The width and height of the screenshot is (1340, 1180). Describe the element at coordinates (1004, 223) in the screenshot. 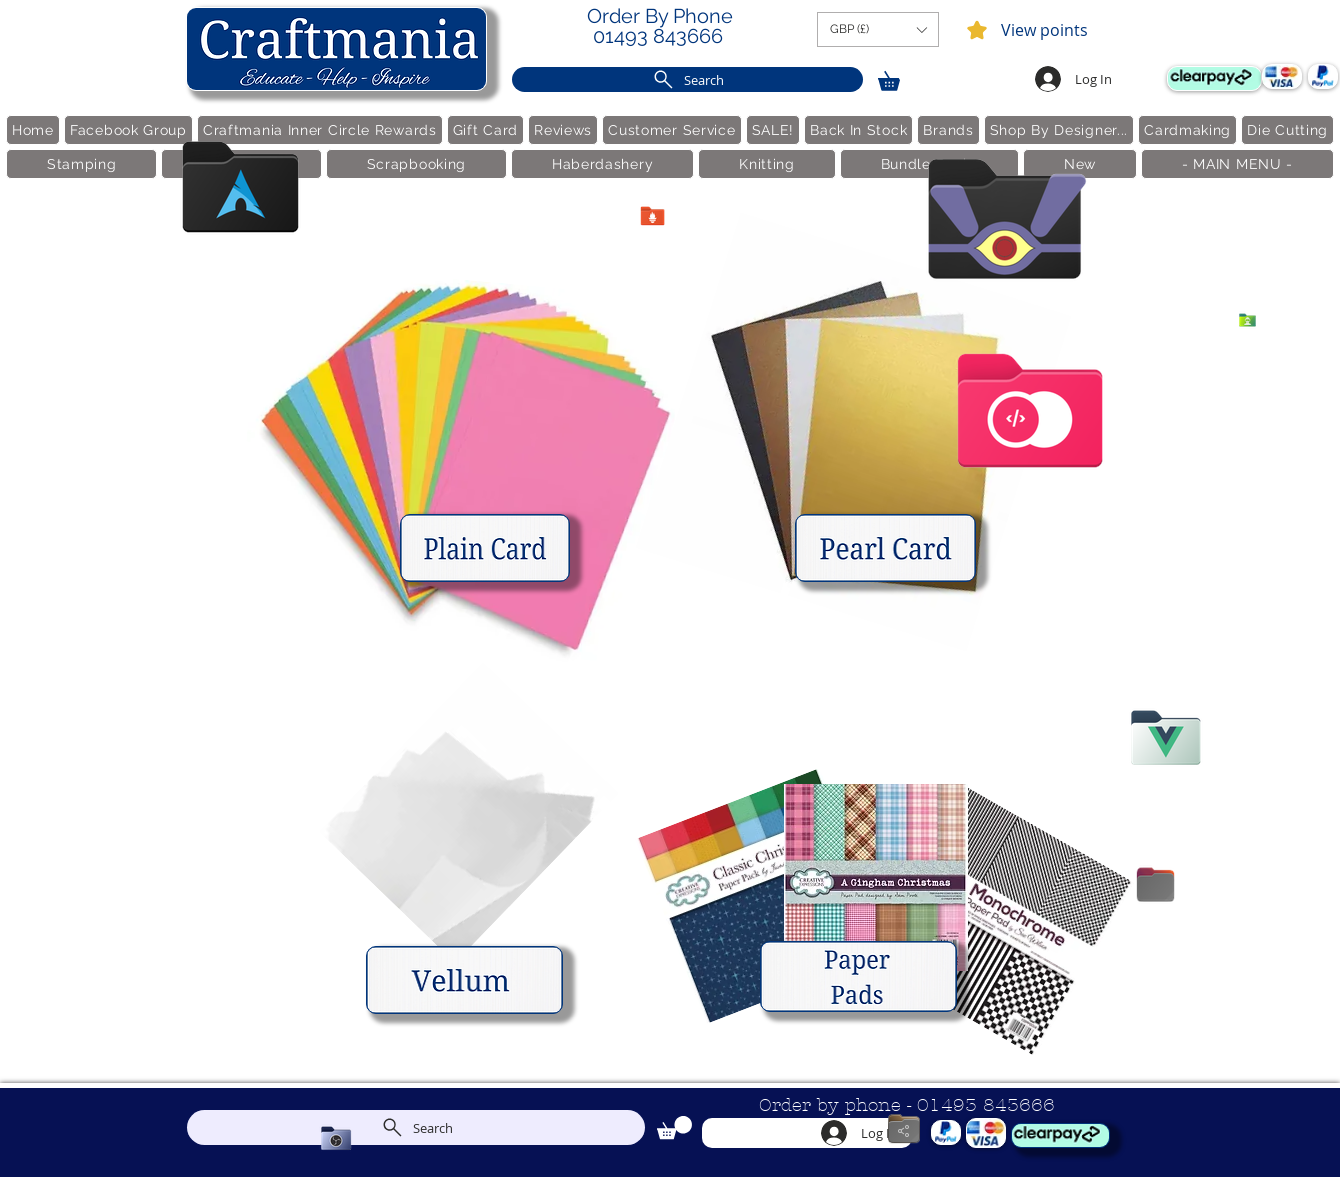

I see `open folder containing Pokémon-style game files` at that location.